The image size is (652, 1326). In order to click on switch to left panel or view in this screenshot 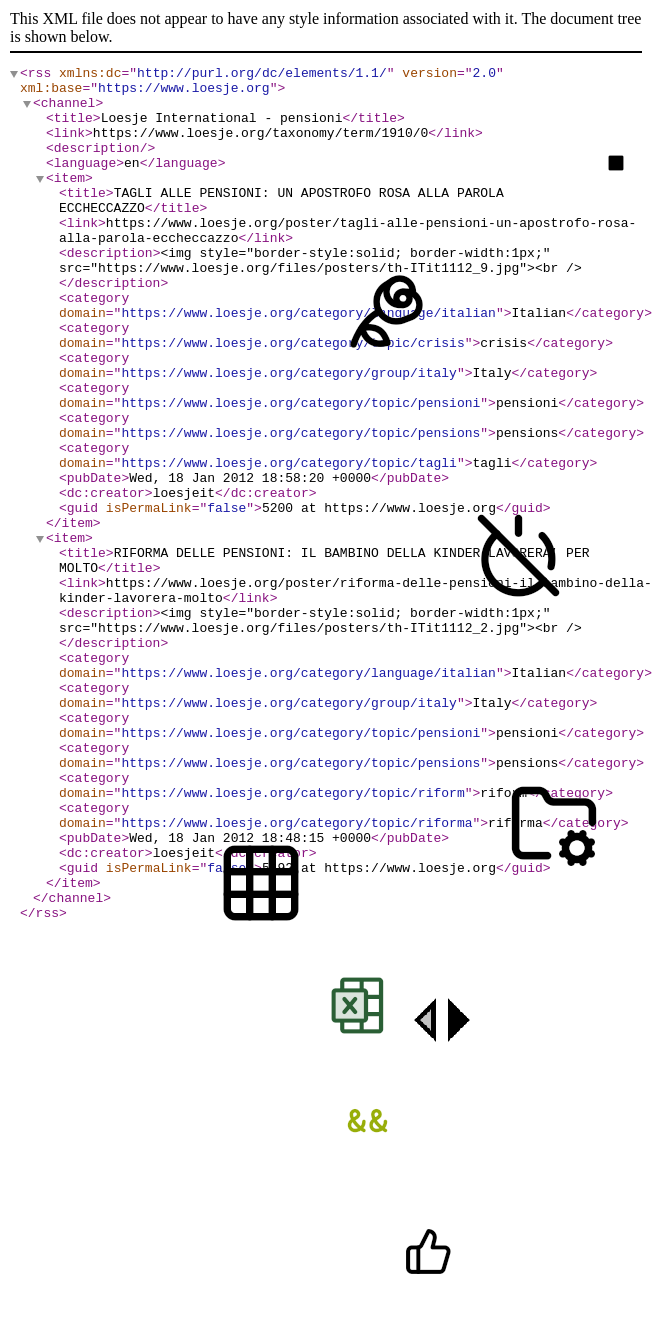, I will do `click(442, 1020)`.